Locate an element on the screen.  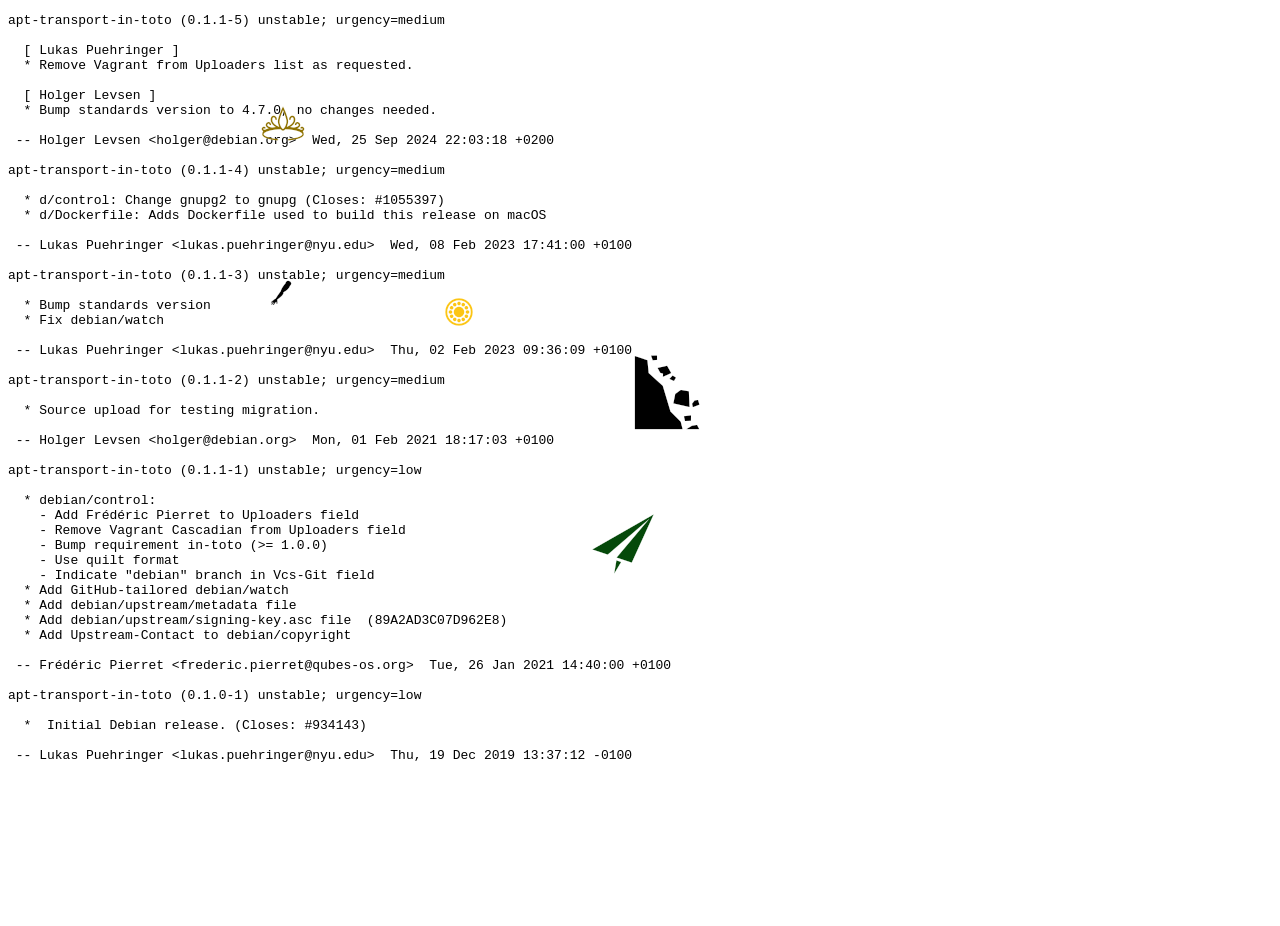
warning: rockslide or falling rocks hazard ahead is located at coordinates (673, 391).